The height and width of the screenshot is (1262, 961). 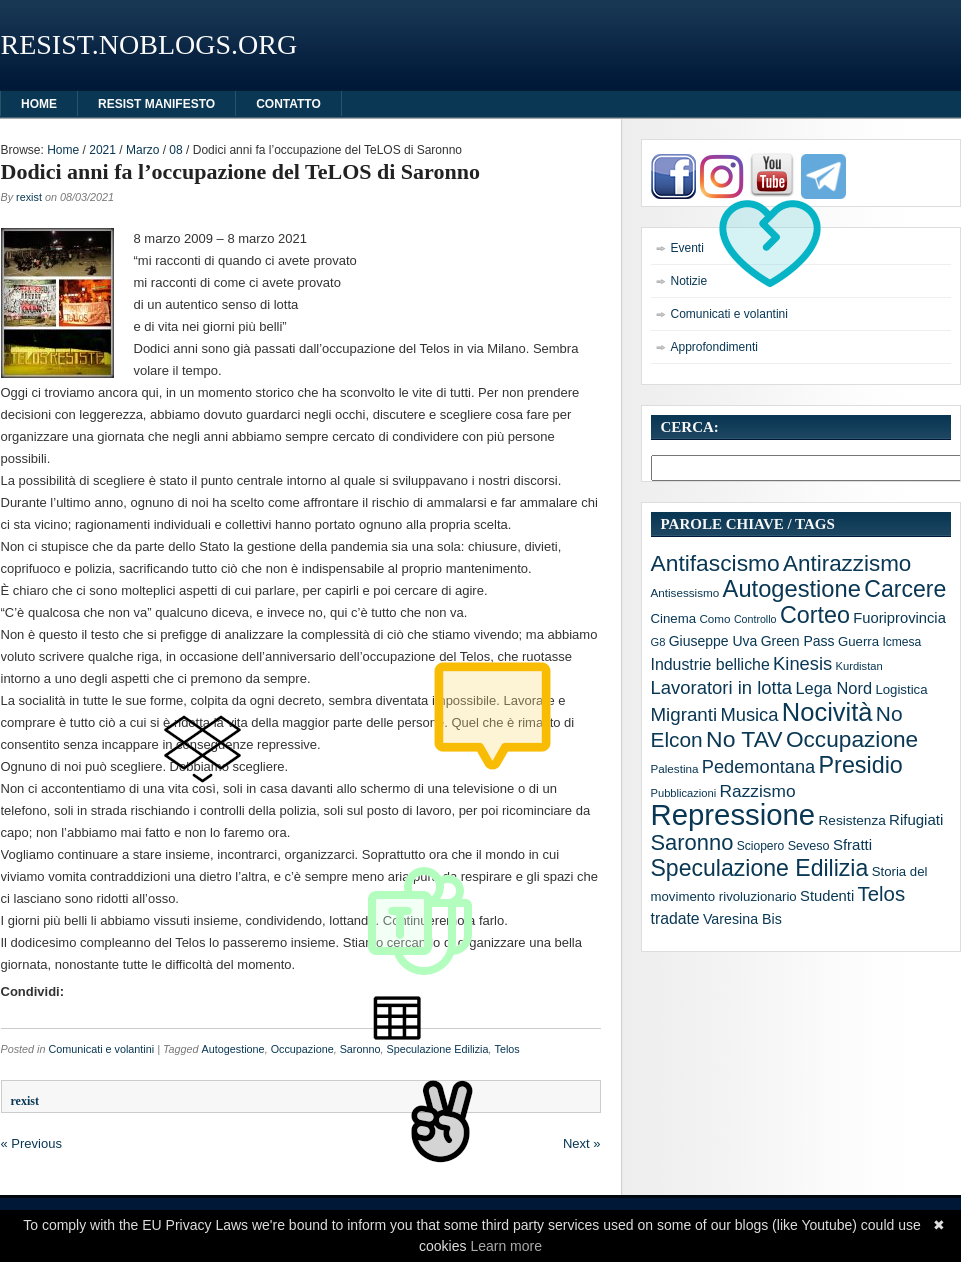 I want to click on unlike or remove from favorites, so click(x=770, y=240).